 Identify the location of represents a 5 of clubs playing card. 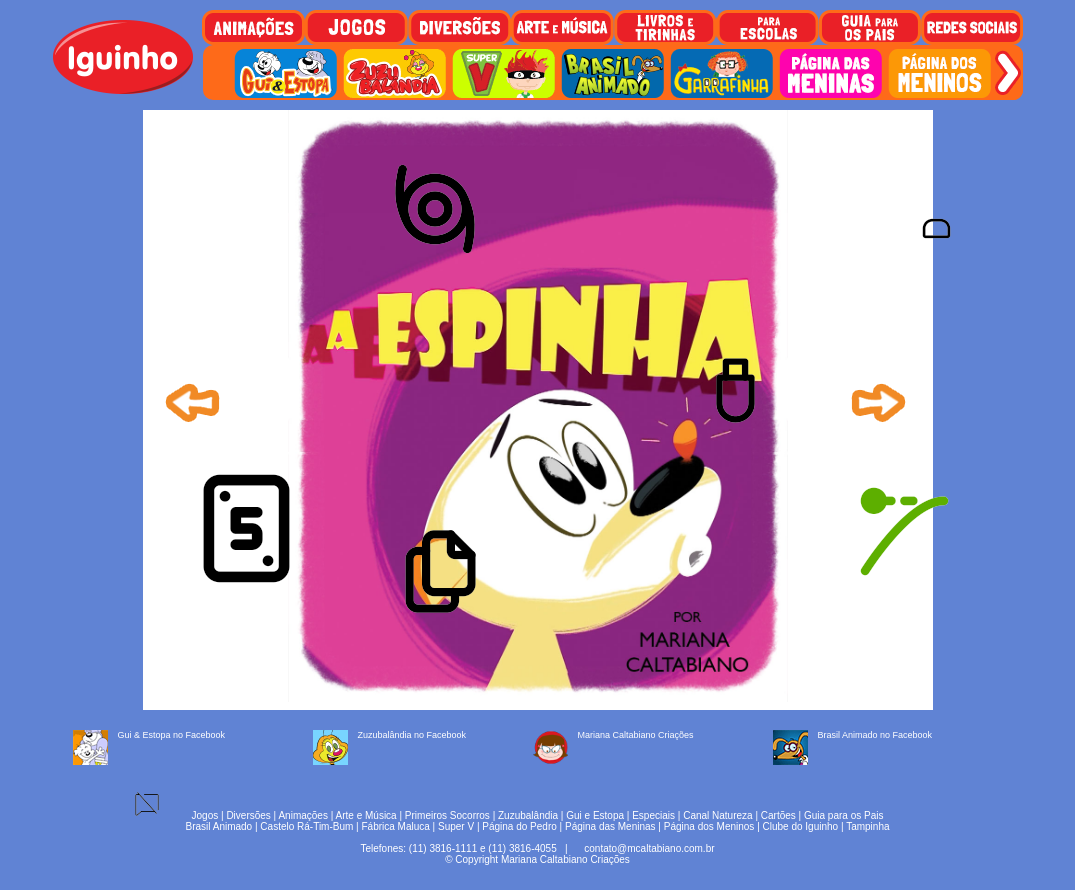
(246, 528).